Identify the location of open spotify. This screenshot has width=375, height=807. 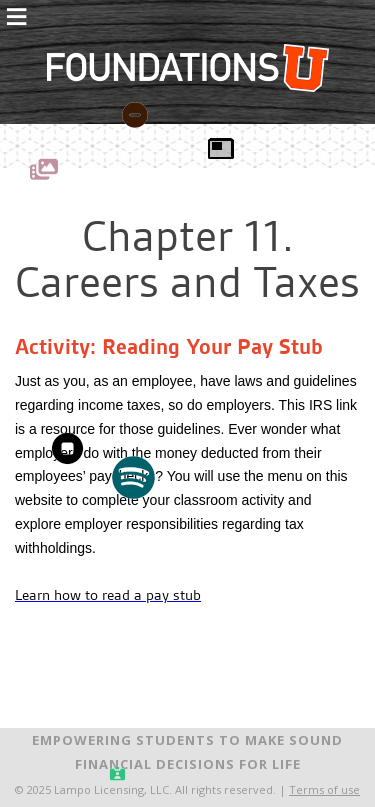
(133, 477).